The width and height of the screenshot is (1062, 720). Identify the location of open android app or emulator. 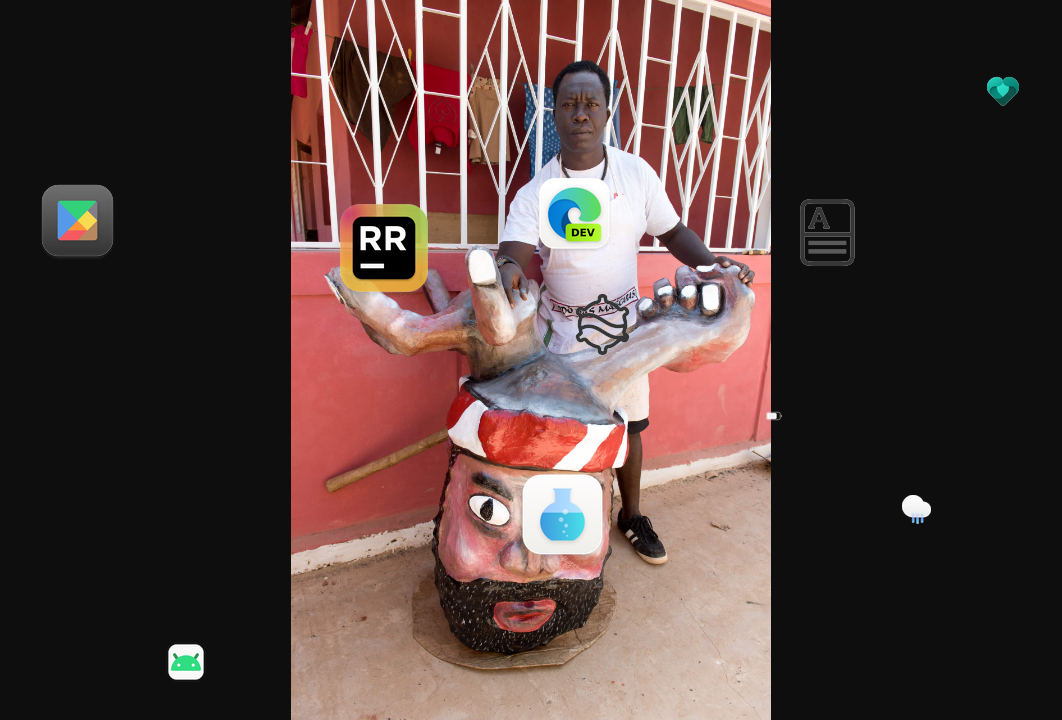
(186, 662).